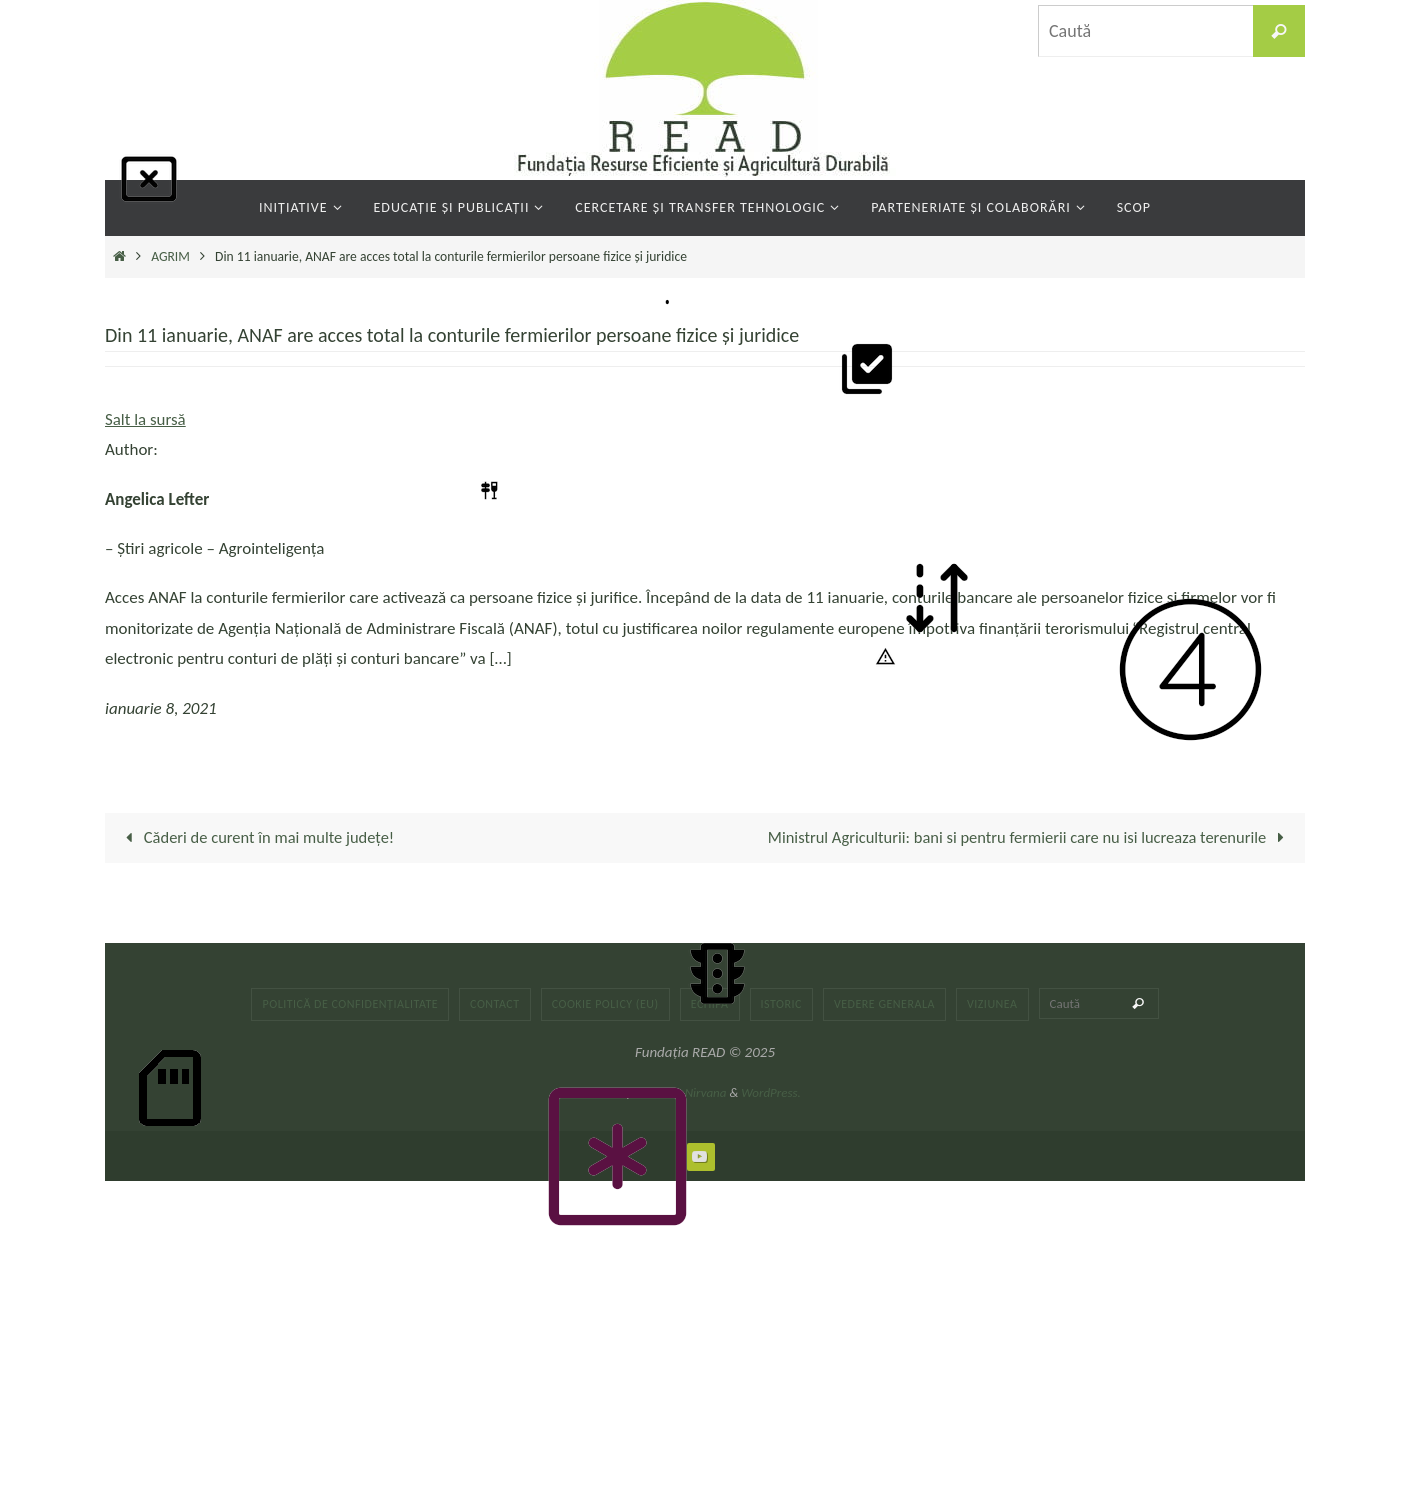  What do you see at coordinates (1190, 669) in the screenshot?
I see `indicates step four in a multi-step process` at bounding box center [1190, 669].